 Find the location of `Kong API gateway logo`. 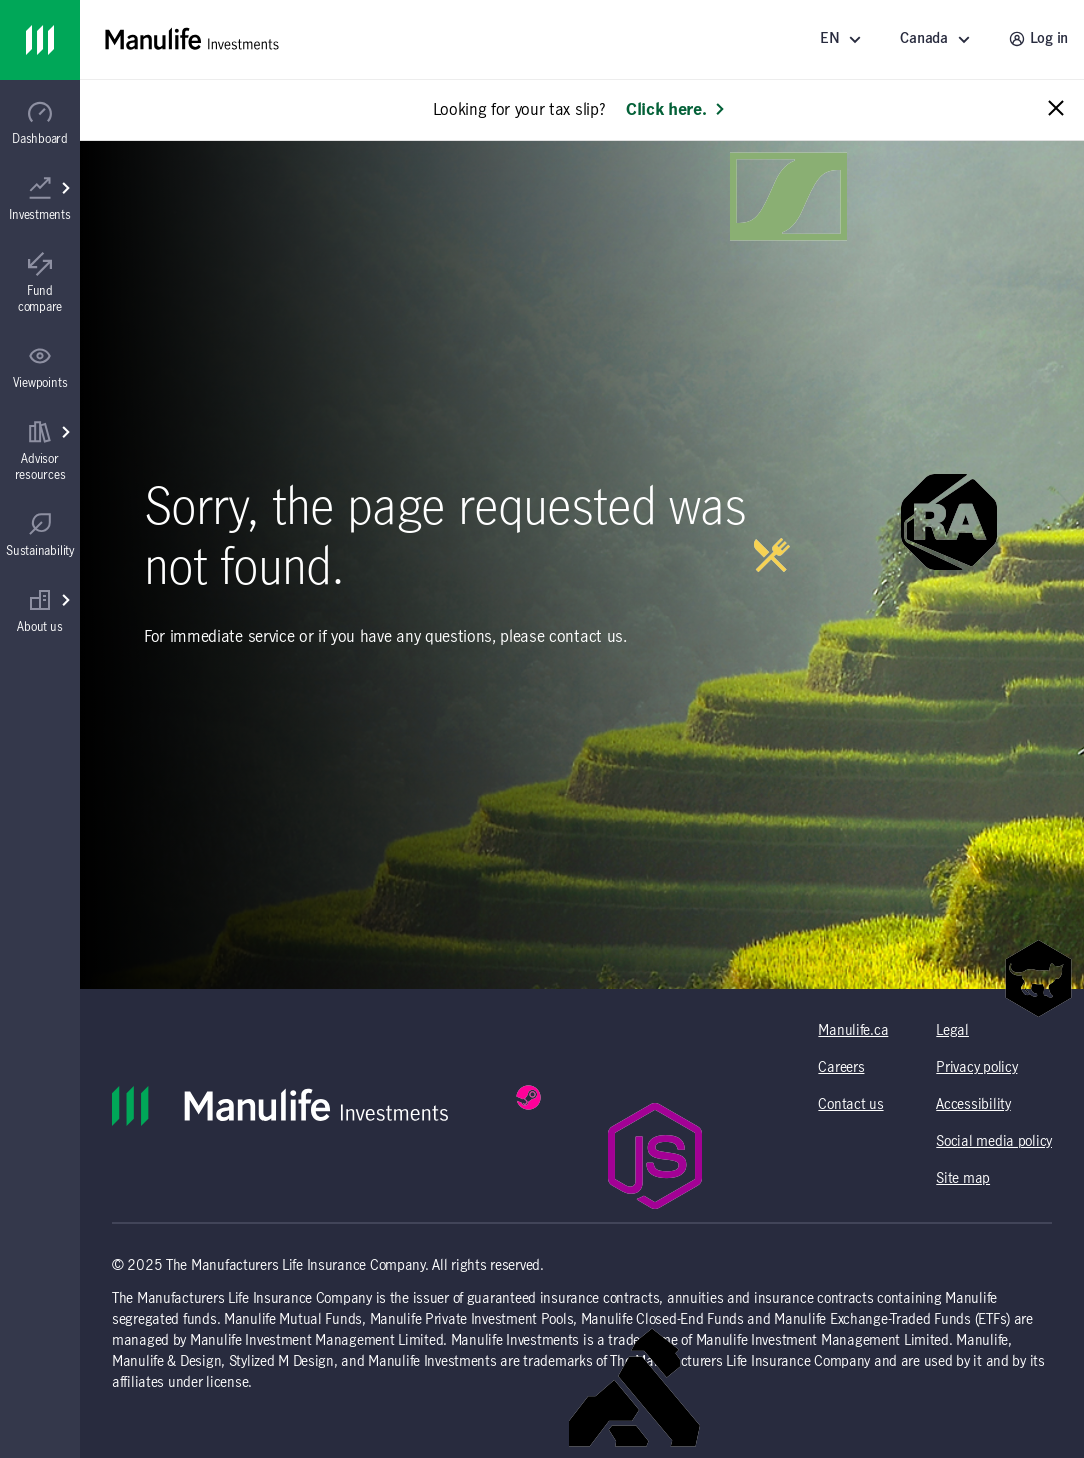

Kong API gateway logo is located at coordinates (634, 1387).